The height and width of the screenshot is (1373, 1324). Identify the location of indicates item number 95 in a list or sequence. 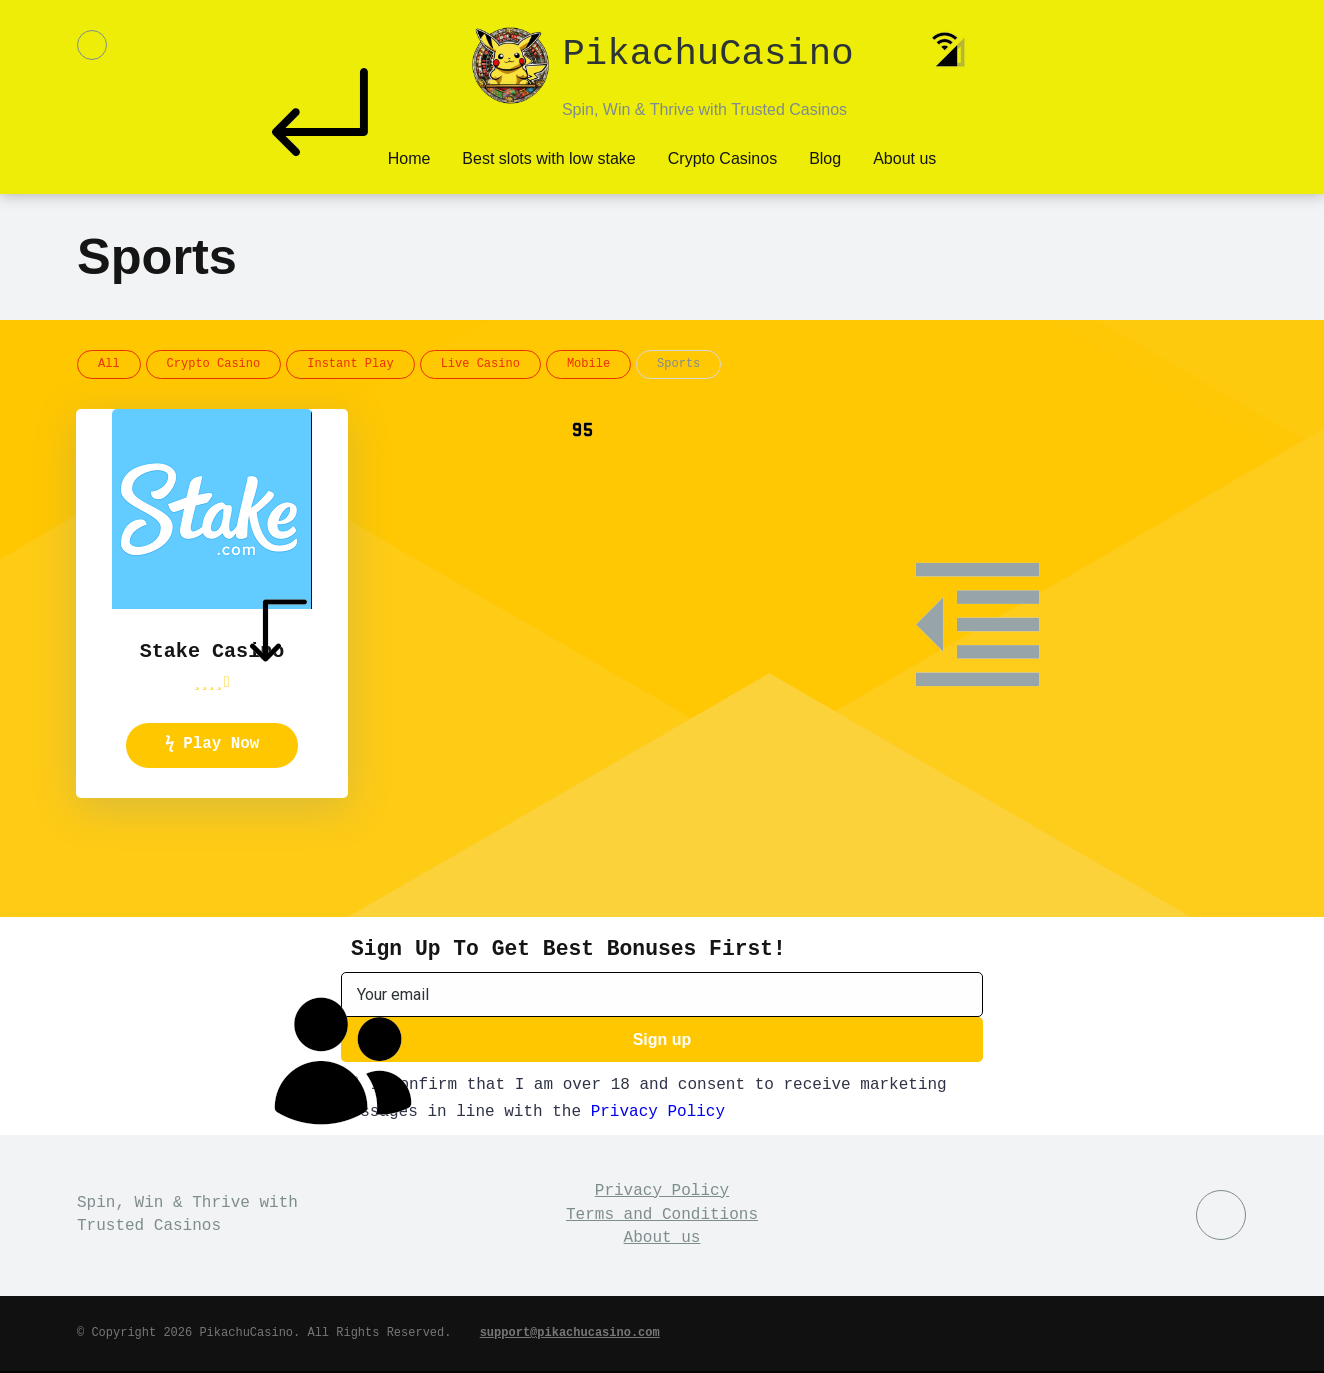
(582, 429).